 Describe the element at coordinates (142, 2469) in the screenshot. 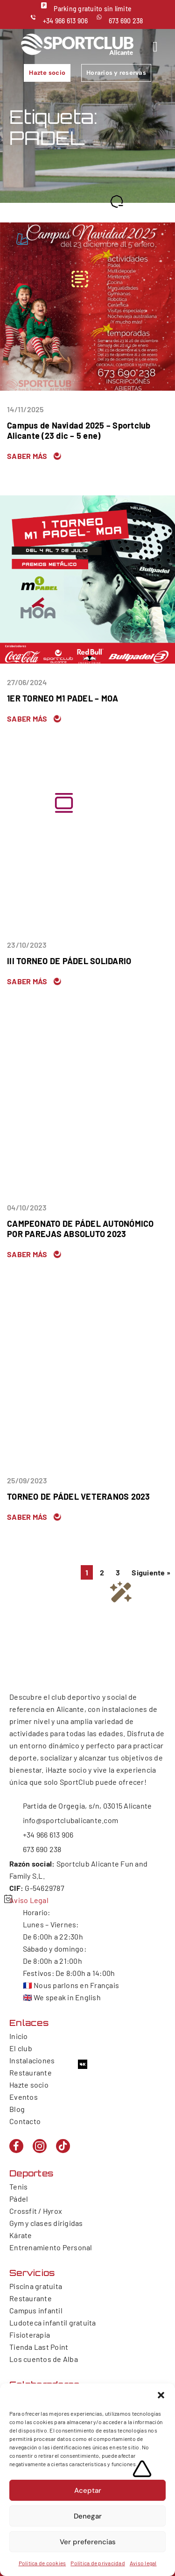

I see `play or start media content` at that location.